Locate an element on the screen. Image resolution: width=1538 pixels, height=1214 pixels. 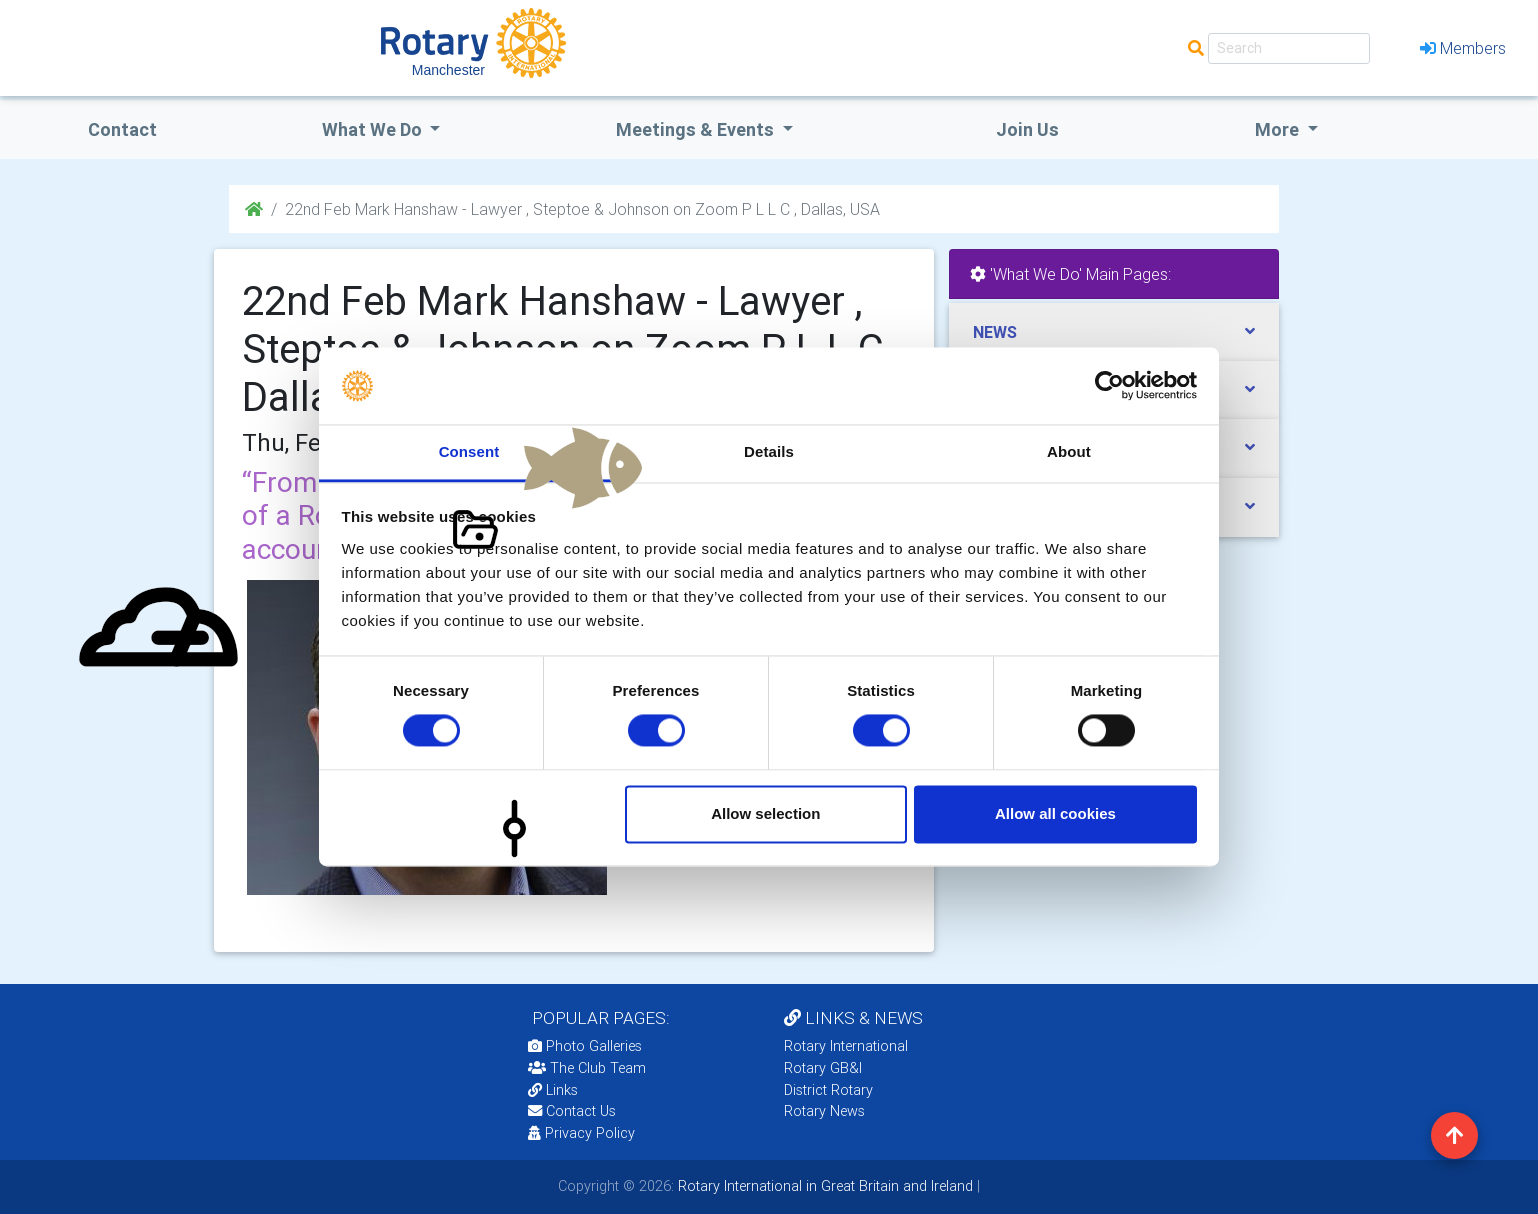
access fishing or aquarium features is located at coordinates (583, 468).